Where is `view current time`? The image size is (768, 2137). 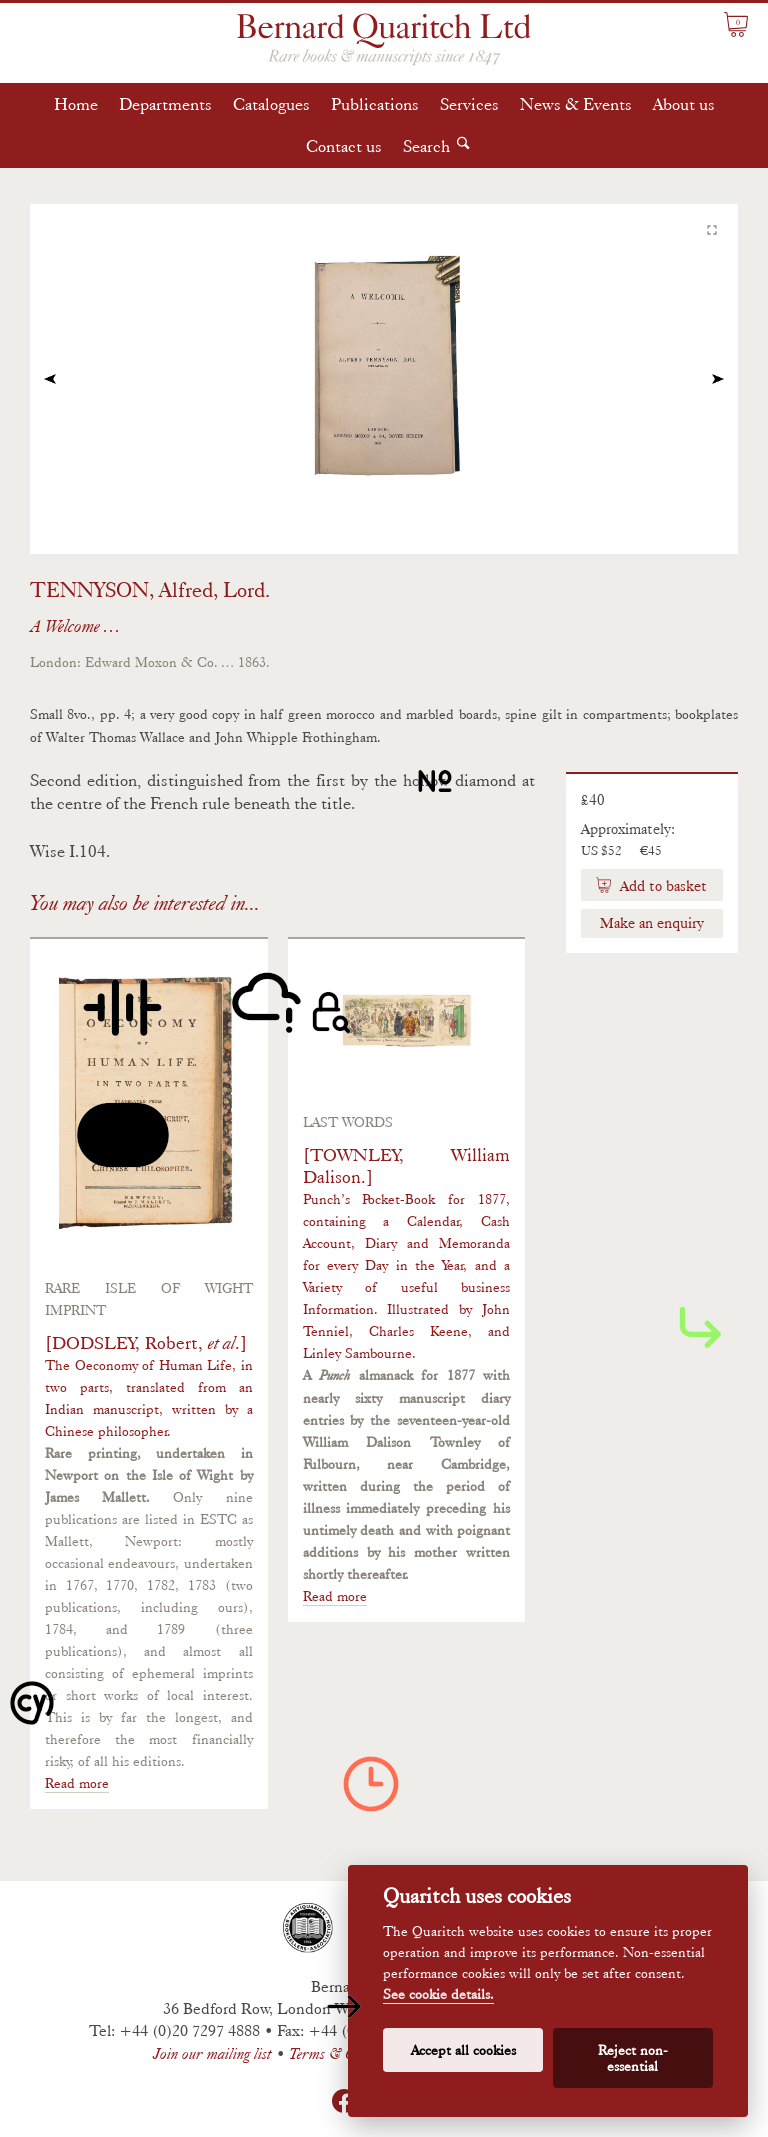 view current time is located at coordinates (371, 1784).